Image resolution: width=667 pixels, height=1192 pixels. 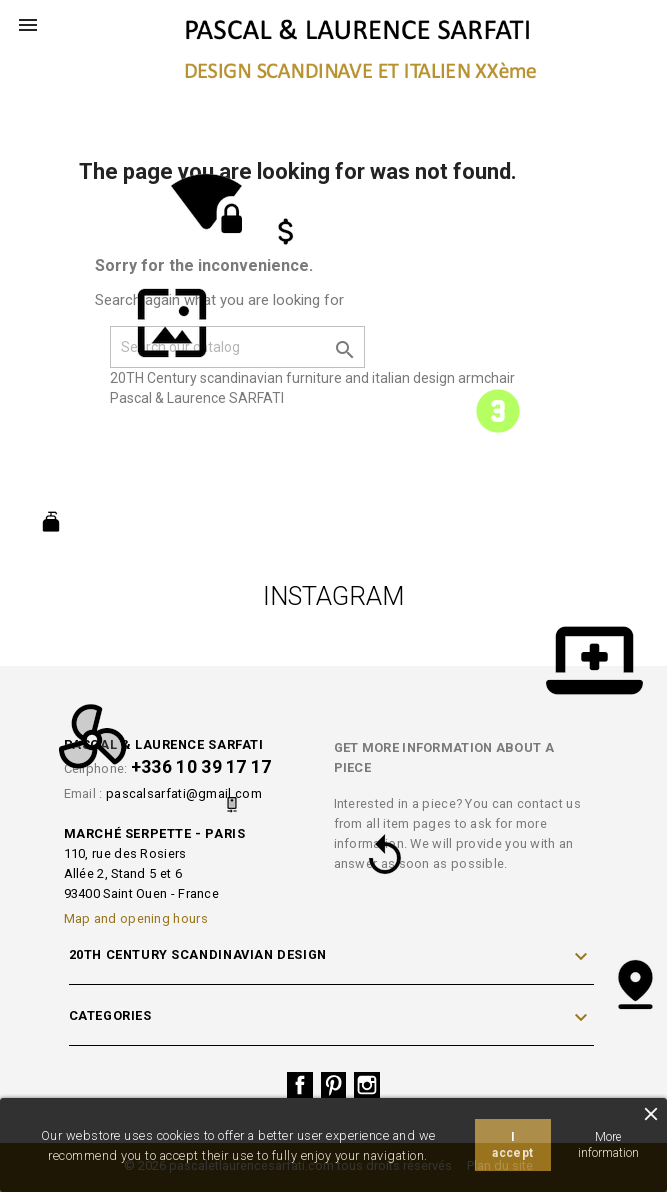 What do you see at coordinates (385, 856) in the screenshot?
I see `replay or restart current media` at bounding box center [385, 856].